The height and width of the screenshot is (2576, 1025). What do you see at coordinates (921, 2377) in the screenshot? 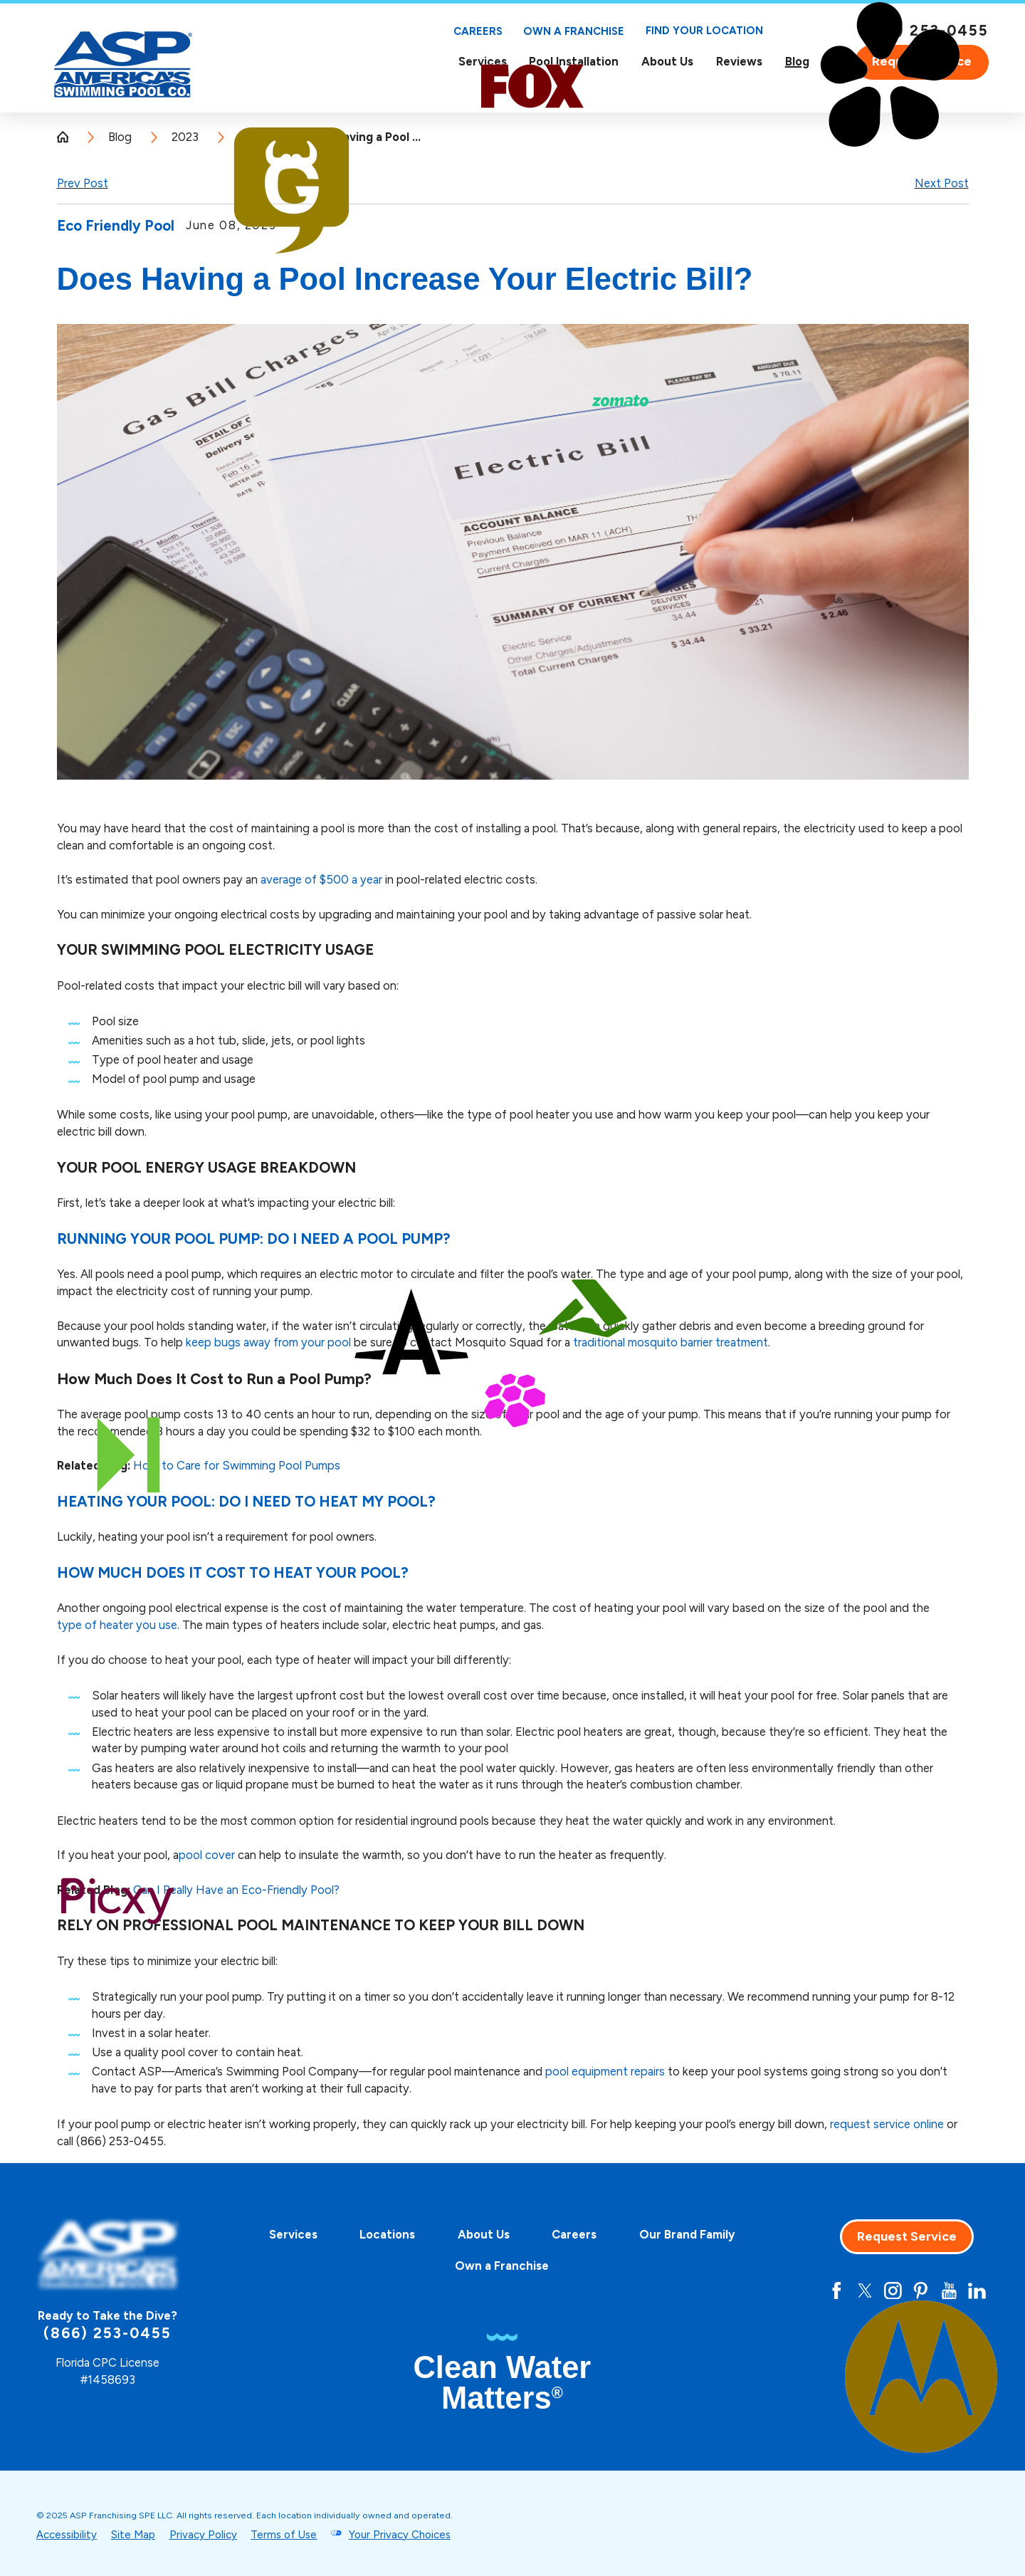
I see `Motorola brand logo` at bounding box center [921, 2377].